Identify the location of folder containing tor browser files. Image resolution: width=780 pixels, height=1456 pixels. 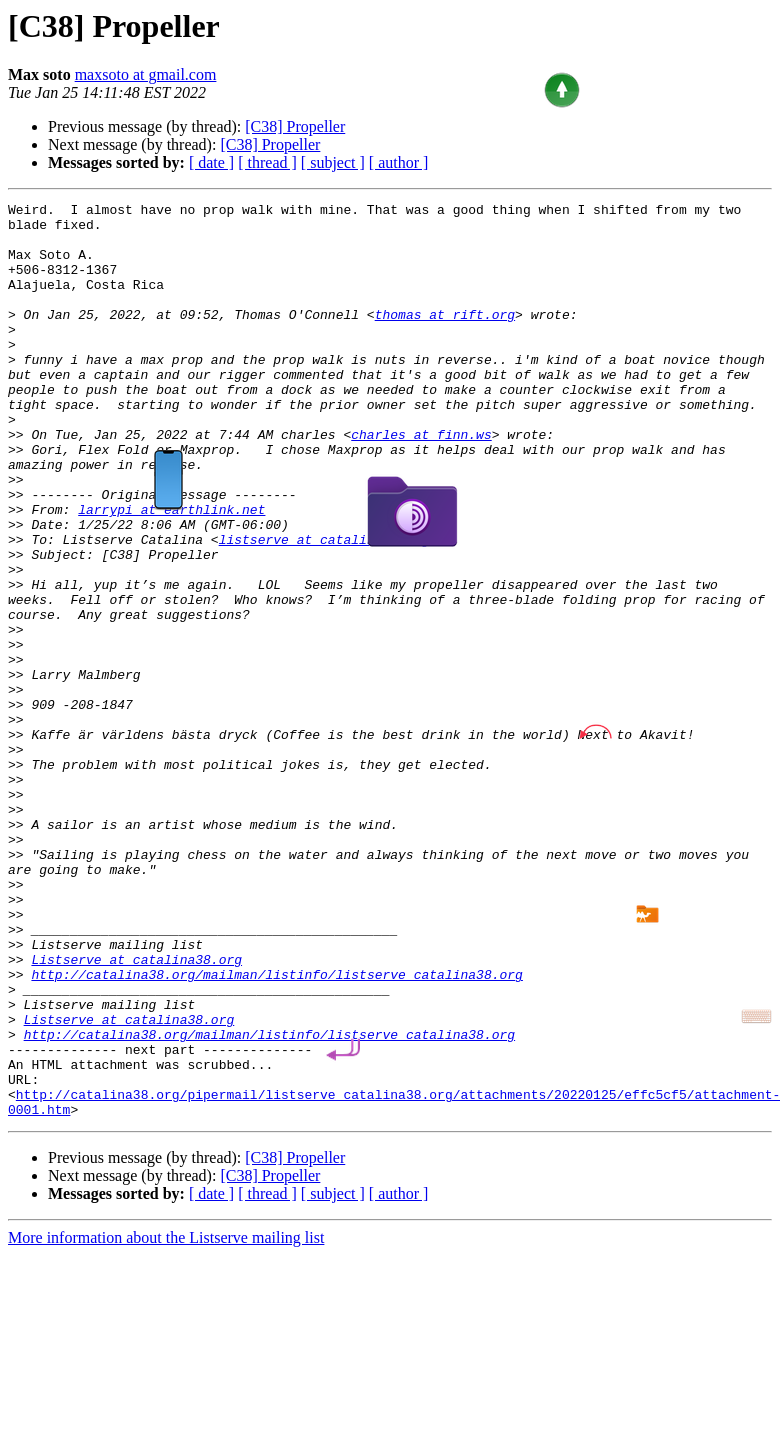
(412, 514).